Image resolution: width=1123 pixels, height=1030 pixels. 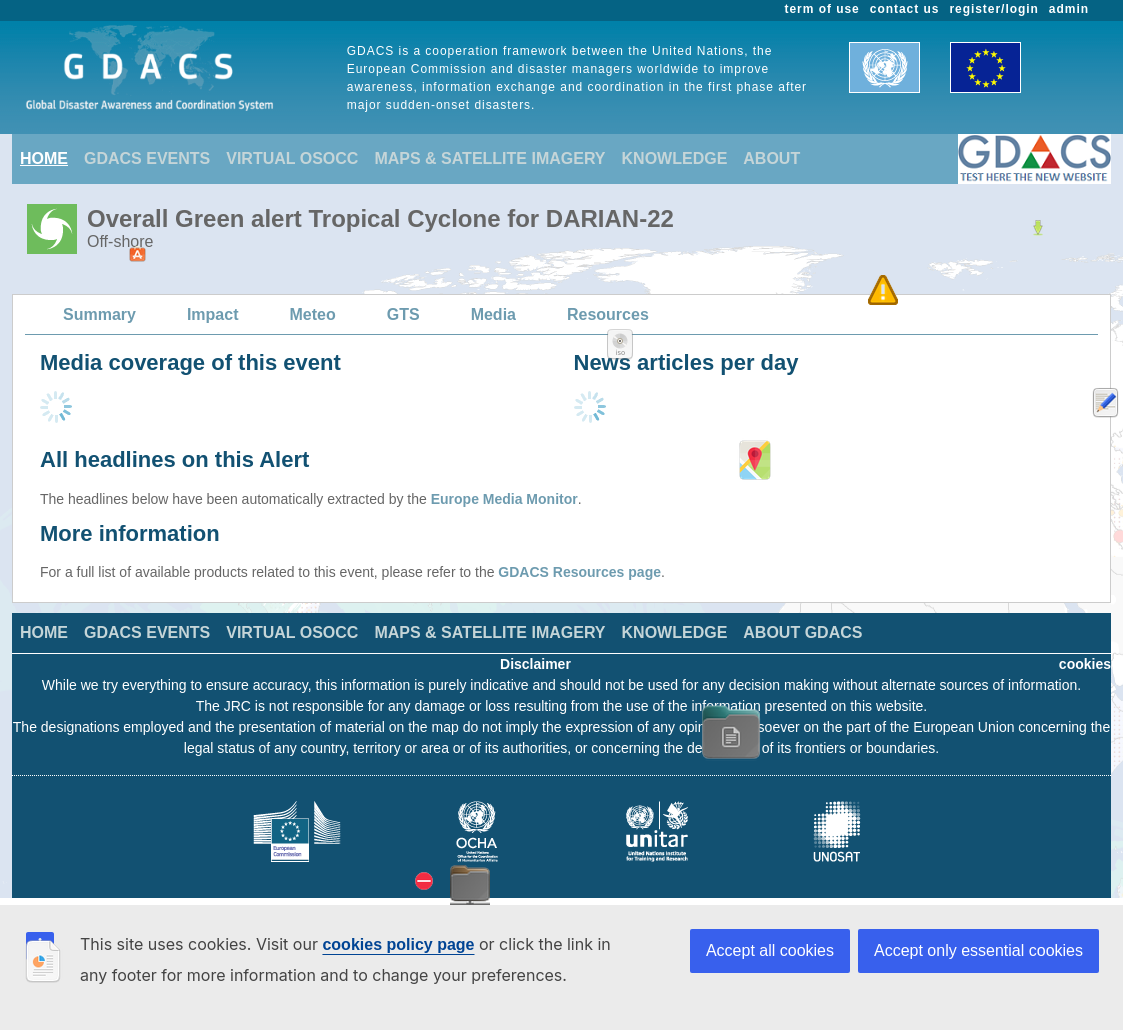 I want to click on access files stored on a remote server, so click(x=470, y=885).